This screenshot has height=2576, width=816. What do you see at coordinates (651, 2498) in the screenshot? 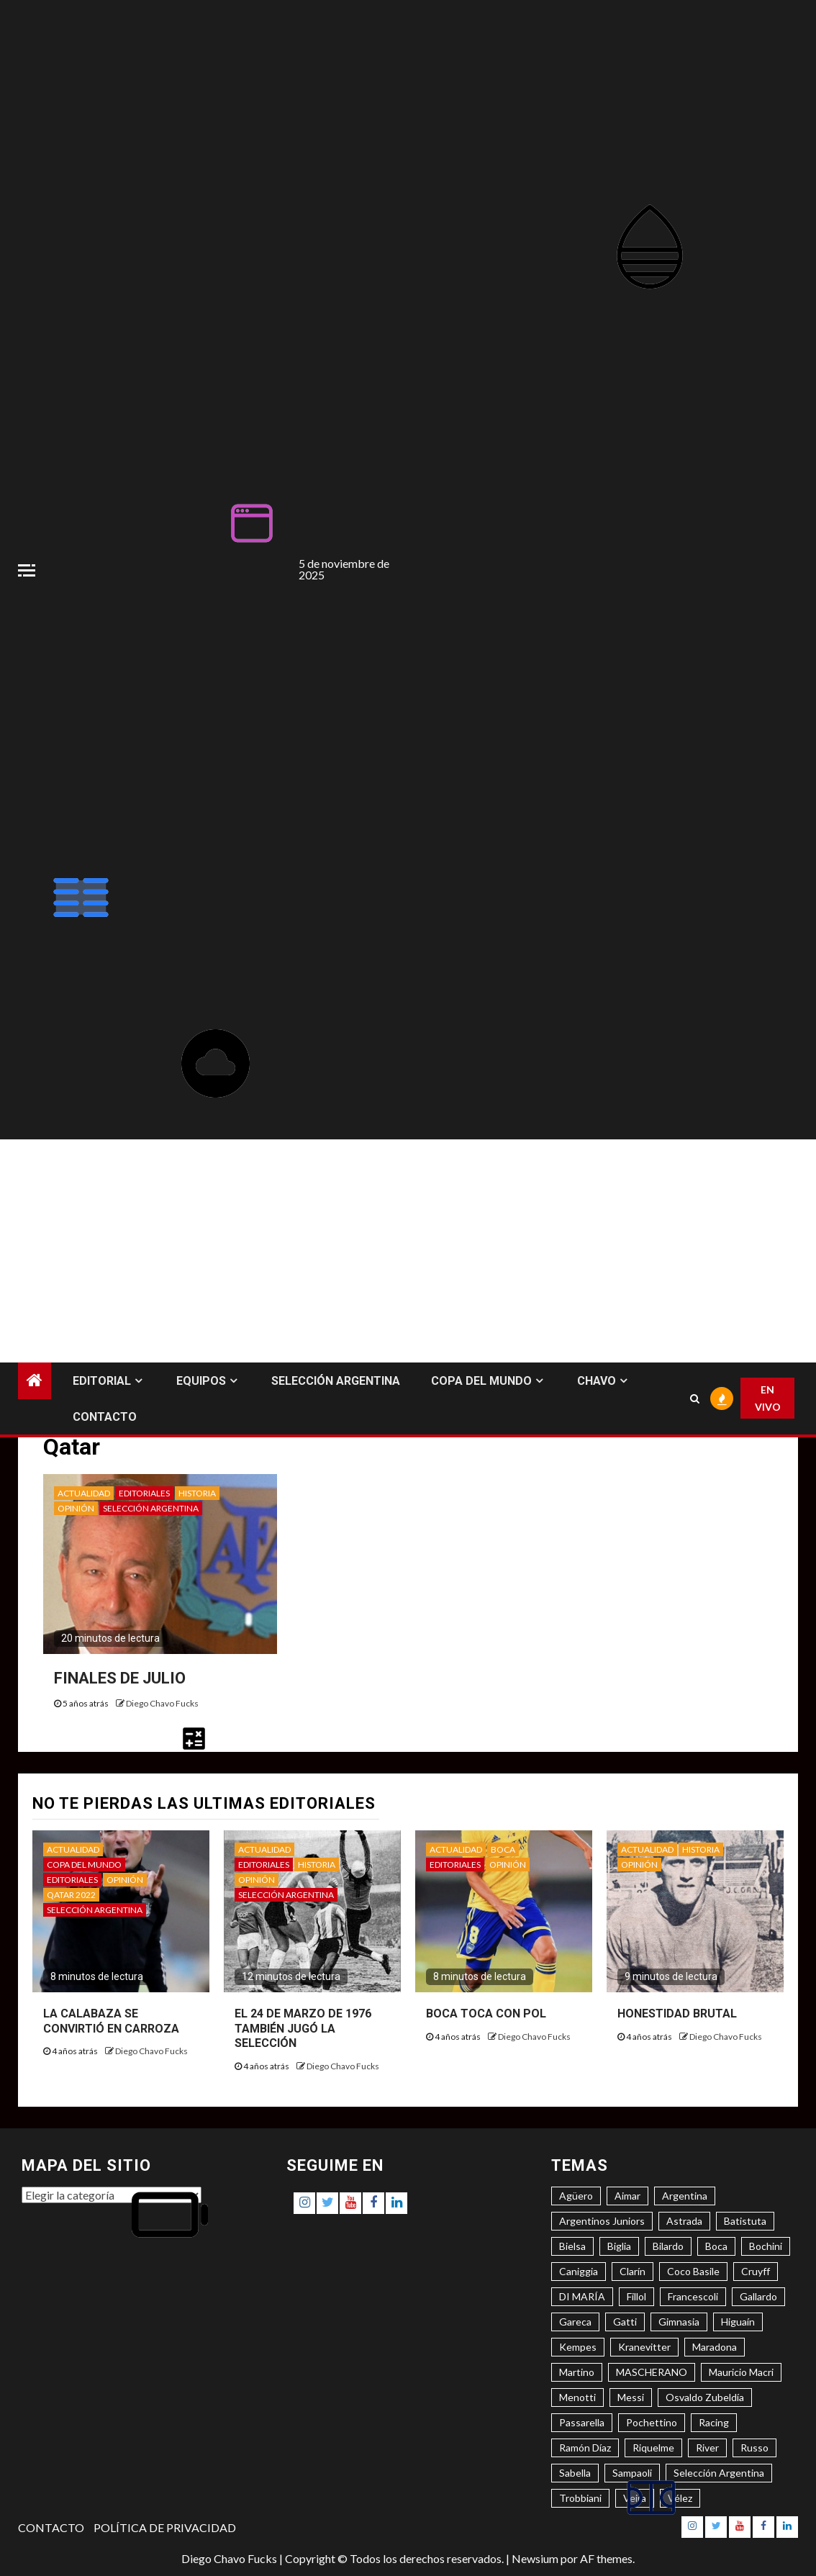
I see `view basketball court availability` at bounding box center [651, 2498].